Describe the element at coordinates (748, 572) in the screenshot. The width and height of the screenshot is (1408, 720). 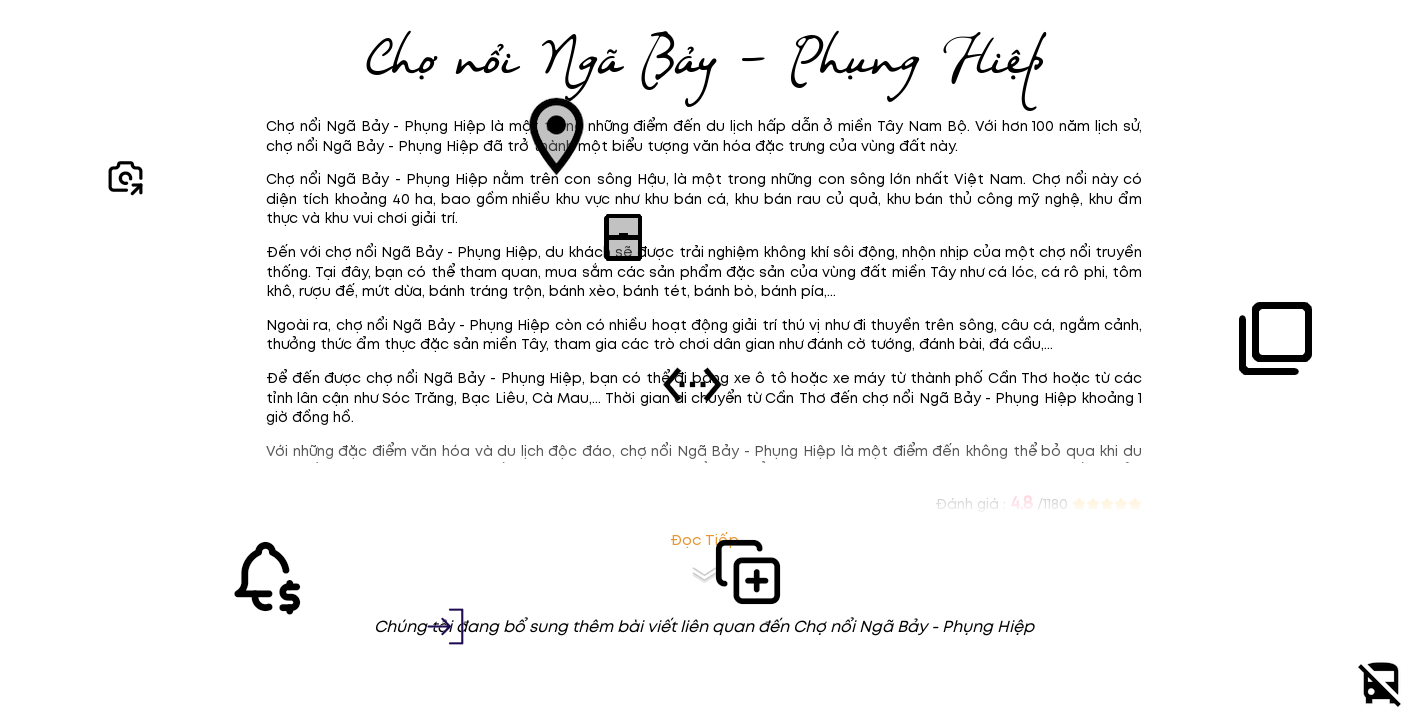
I see `duplicate and add a new item` at that location.